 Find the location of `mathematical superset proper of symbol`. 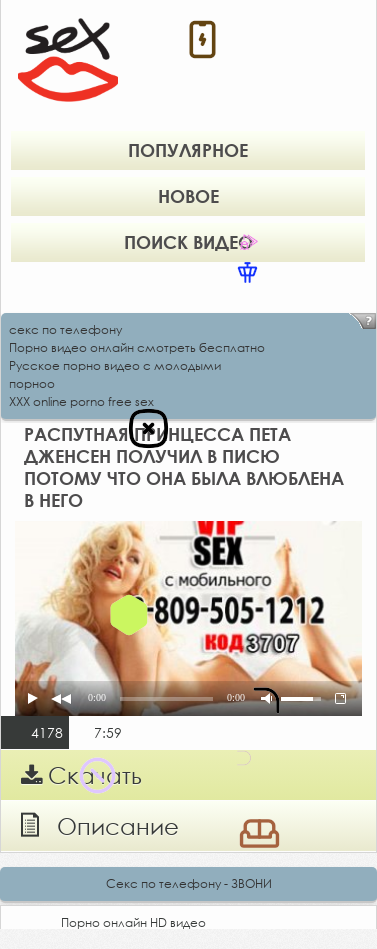

mathematical superset proper of symbol is located at coordinates (243, 758).